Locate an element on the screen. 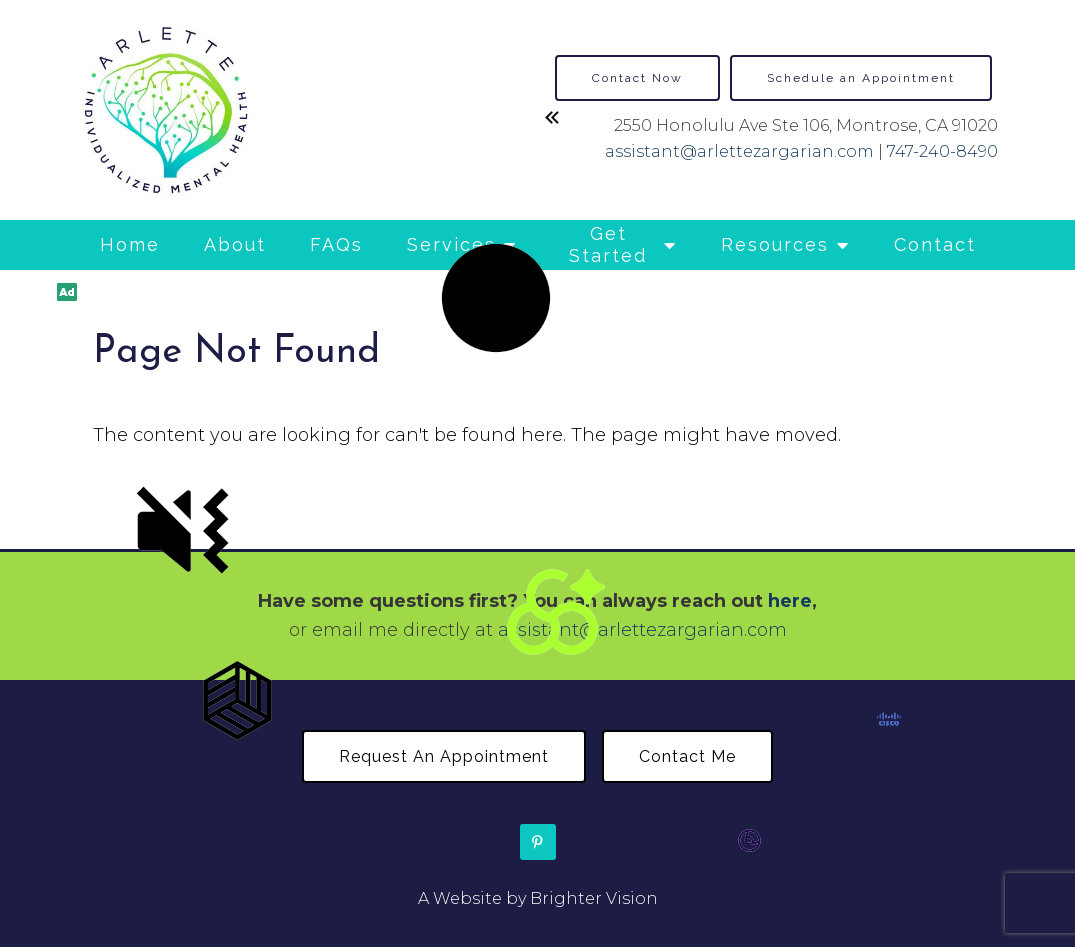 This screenshot has width=1075, height=947. mute sound and enable vibrate mode is located at coordinates (186, 531).